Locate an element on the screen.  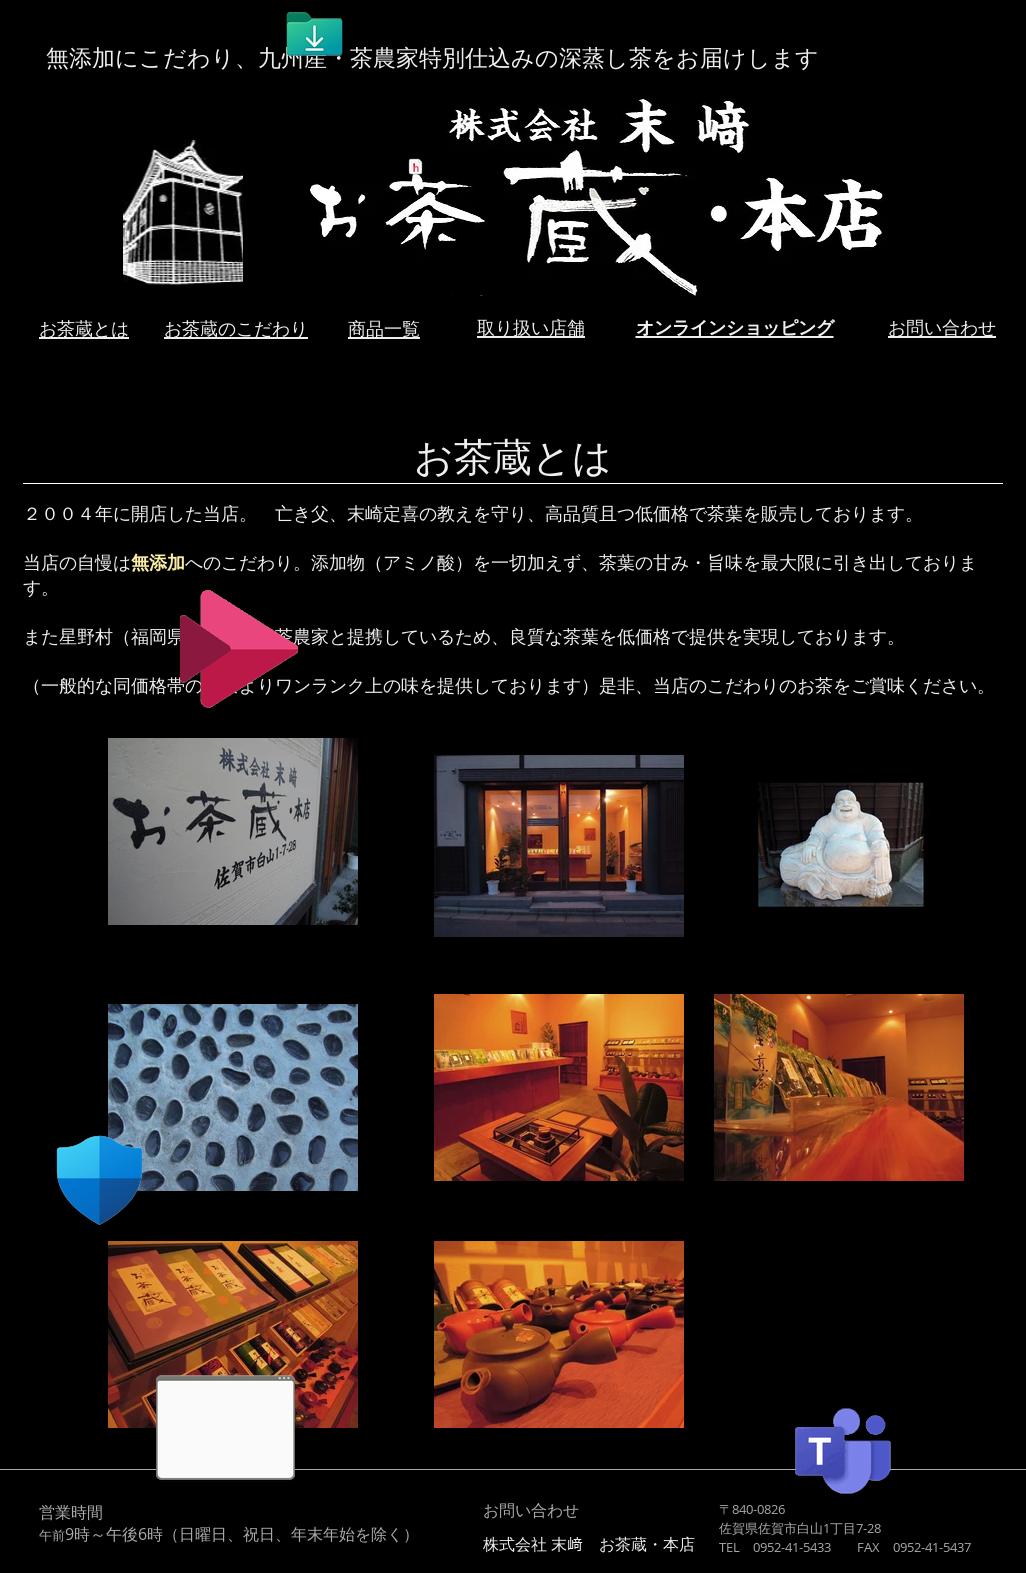
open the stream app is located at coordinates (239, 649).